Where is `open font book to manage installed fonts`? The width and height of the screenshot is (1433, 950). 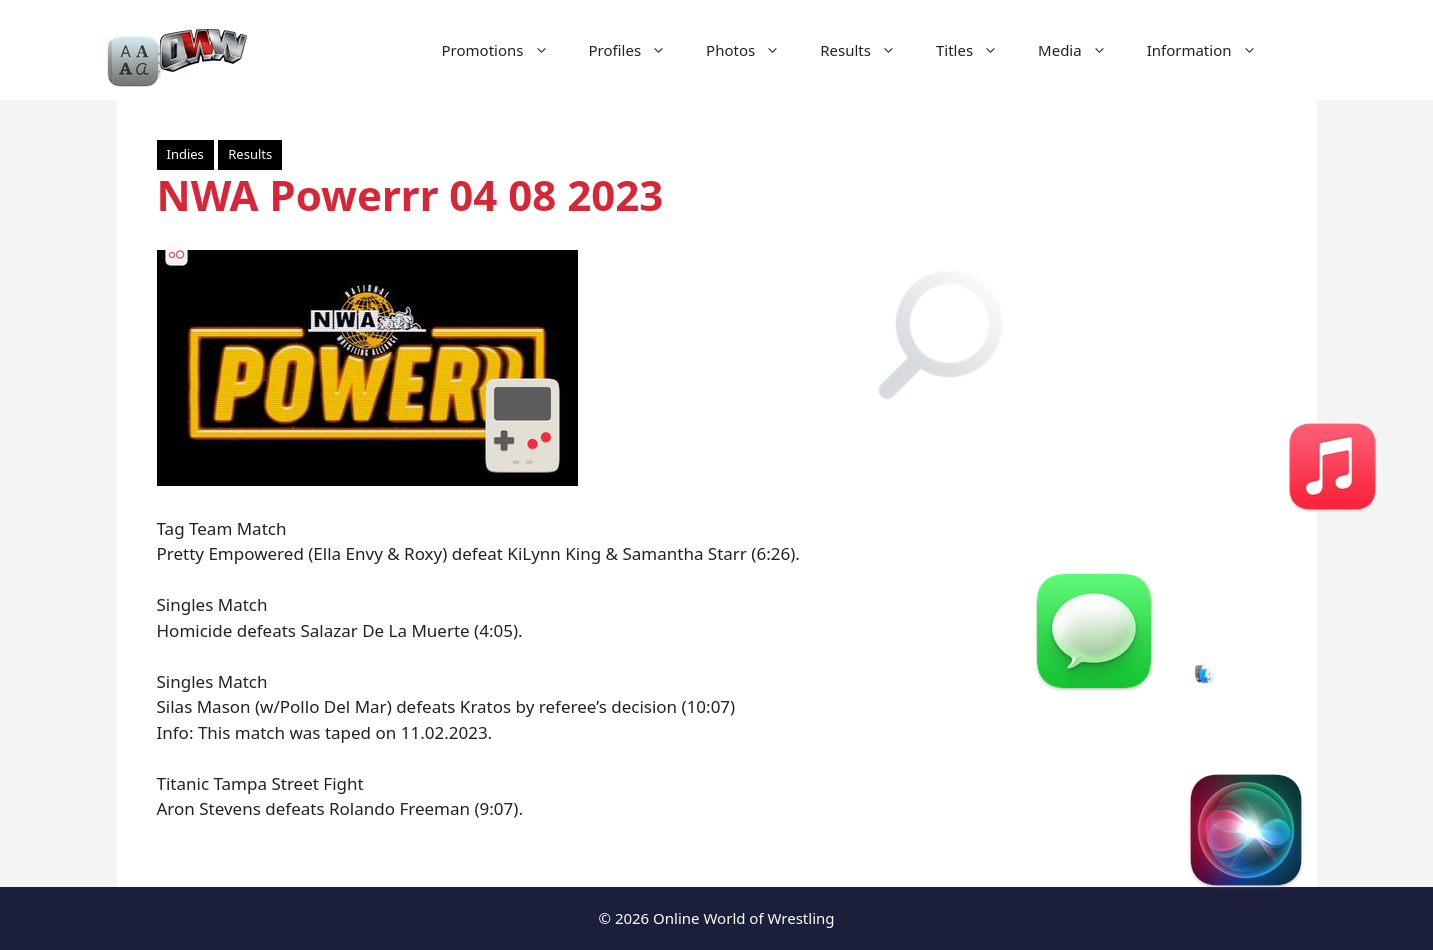 open font book to manage installed fonts is located at coordinates (133, 61).